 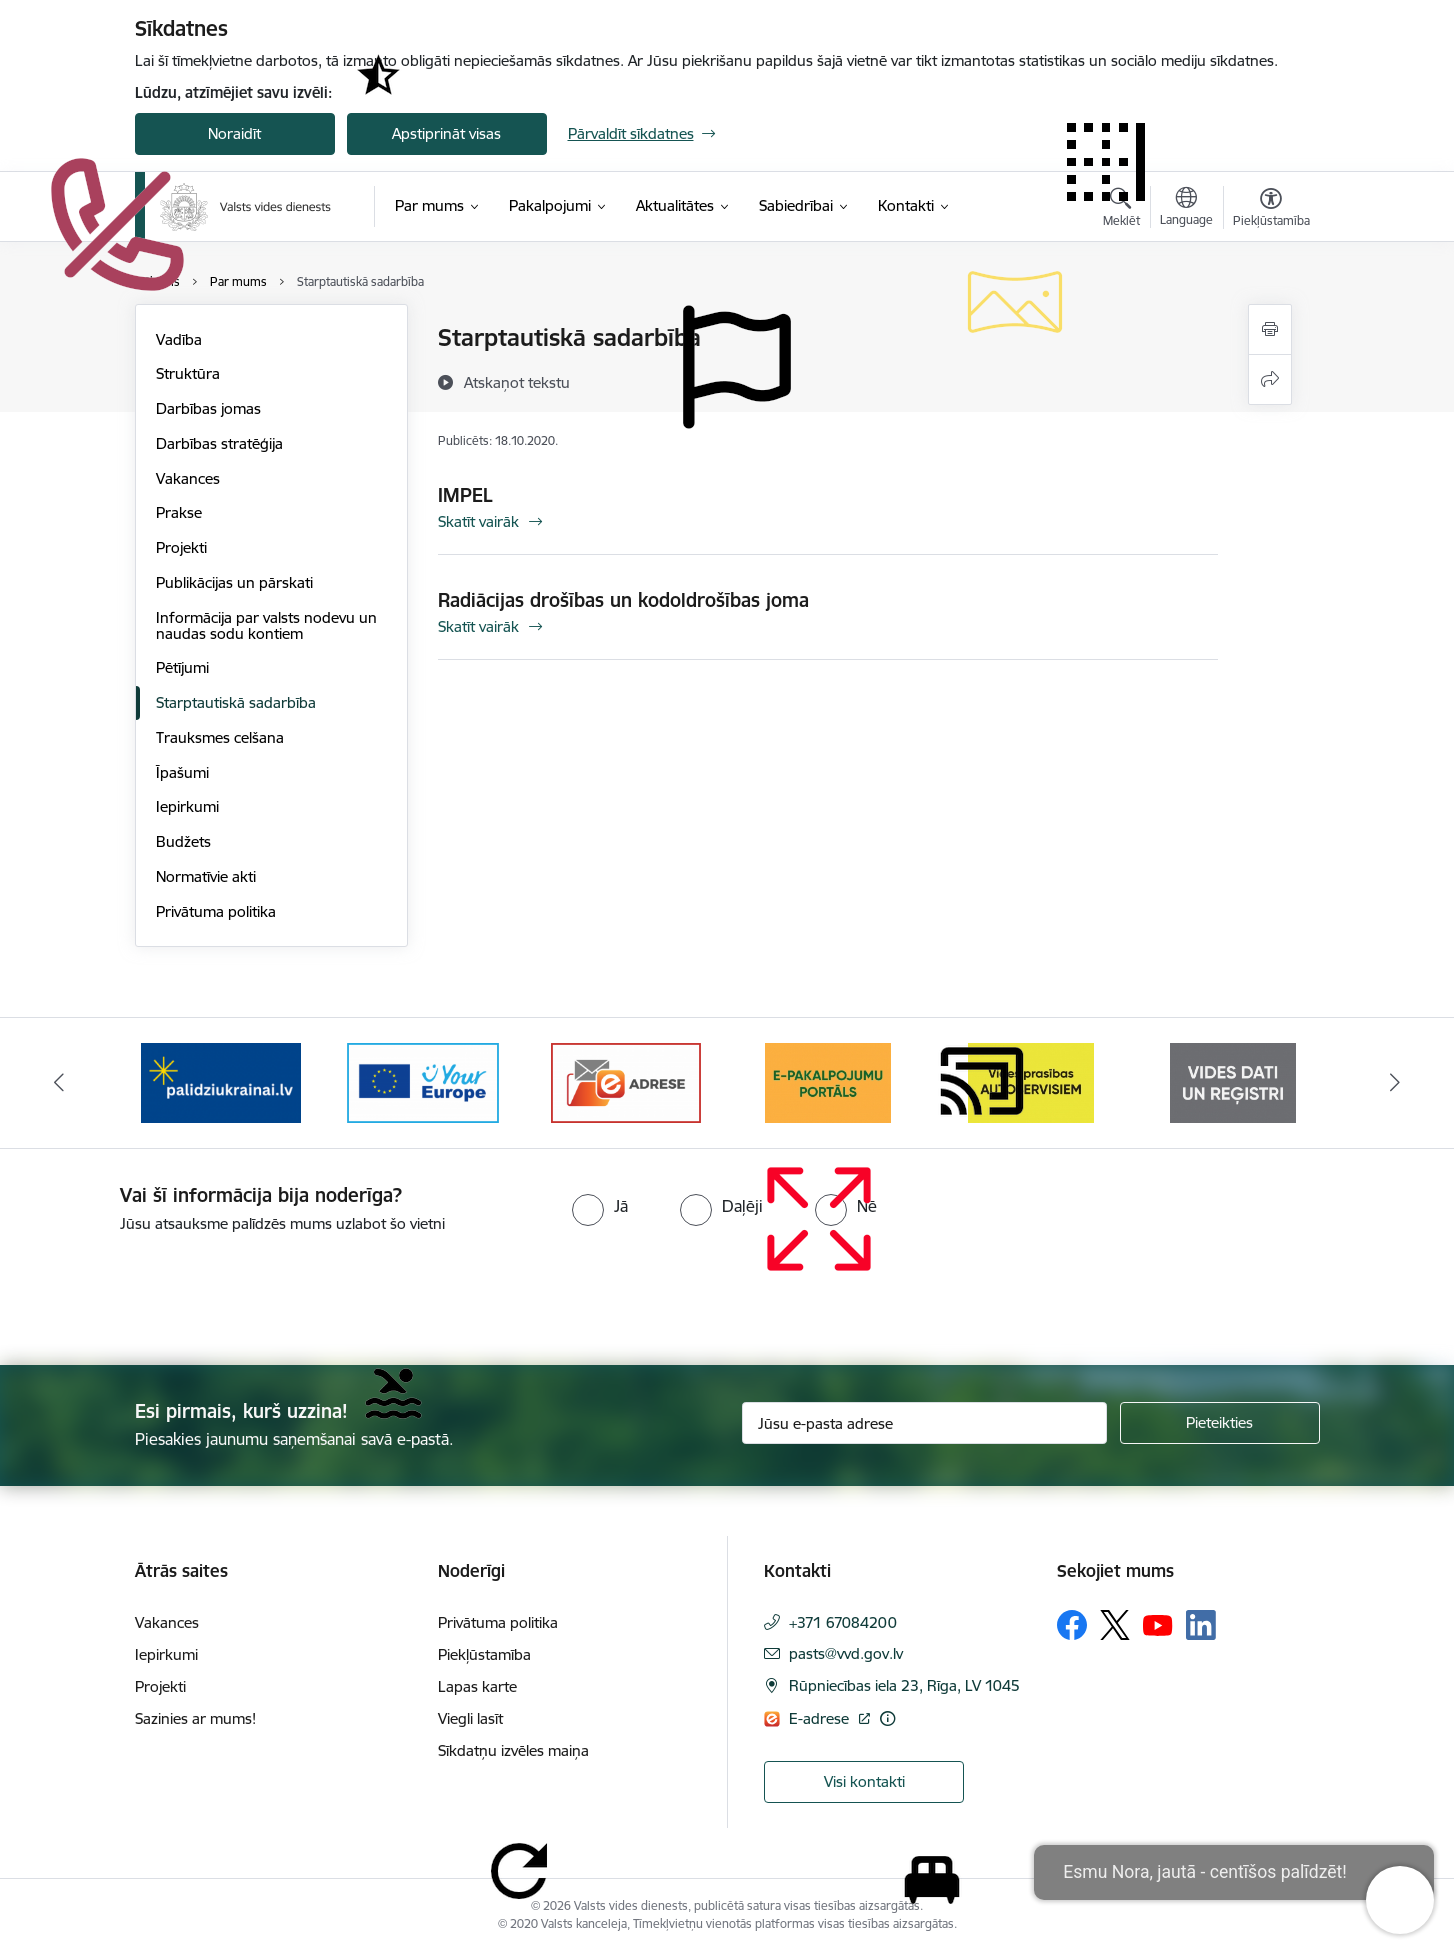 I want to click on indicates a partial or half-star rating, so click(x=378, y=75).